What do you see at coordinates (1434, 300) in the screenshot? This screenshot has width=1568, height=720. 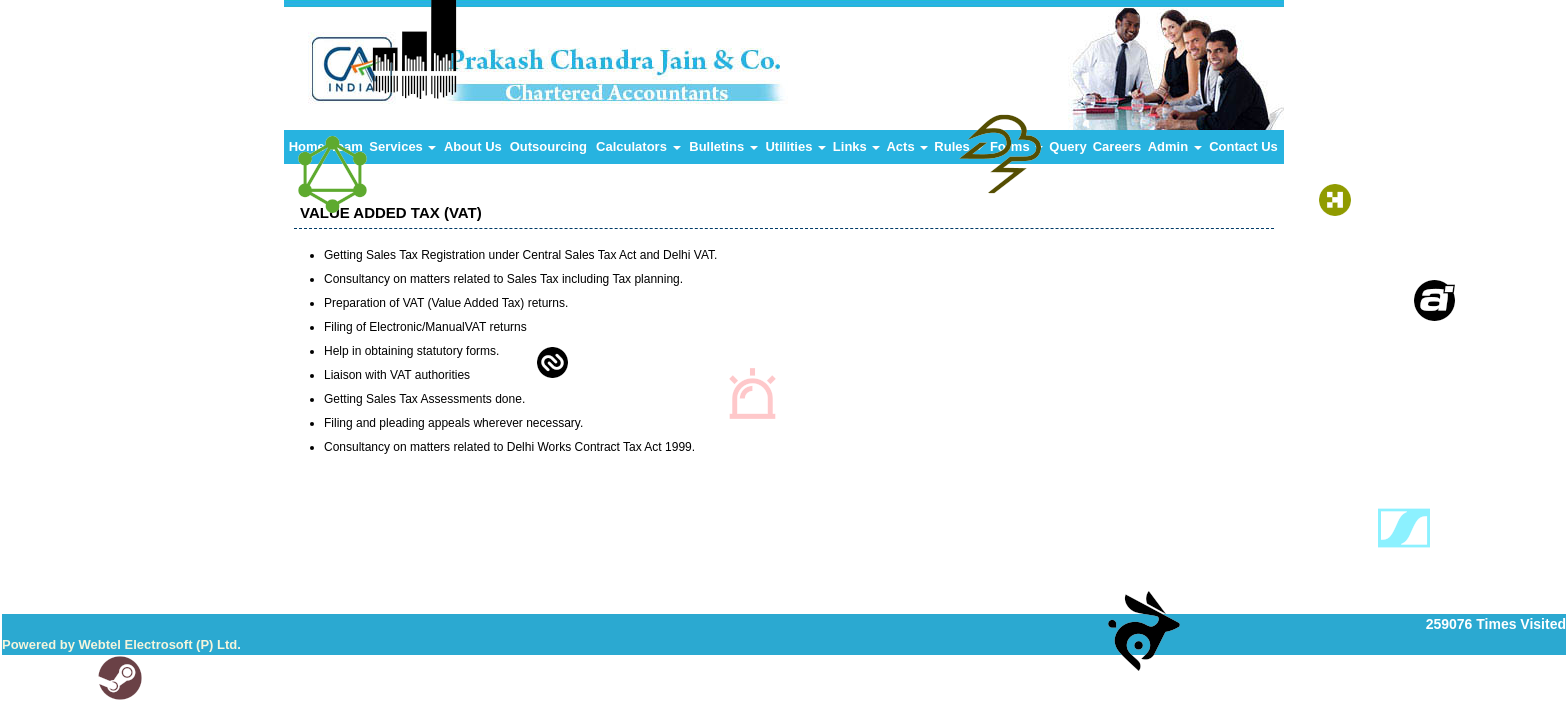 I see `anime.js library logo` at bounding box center [1434, 300].